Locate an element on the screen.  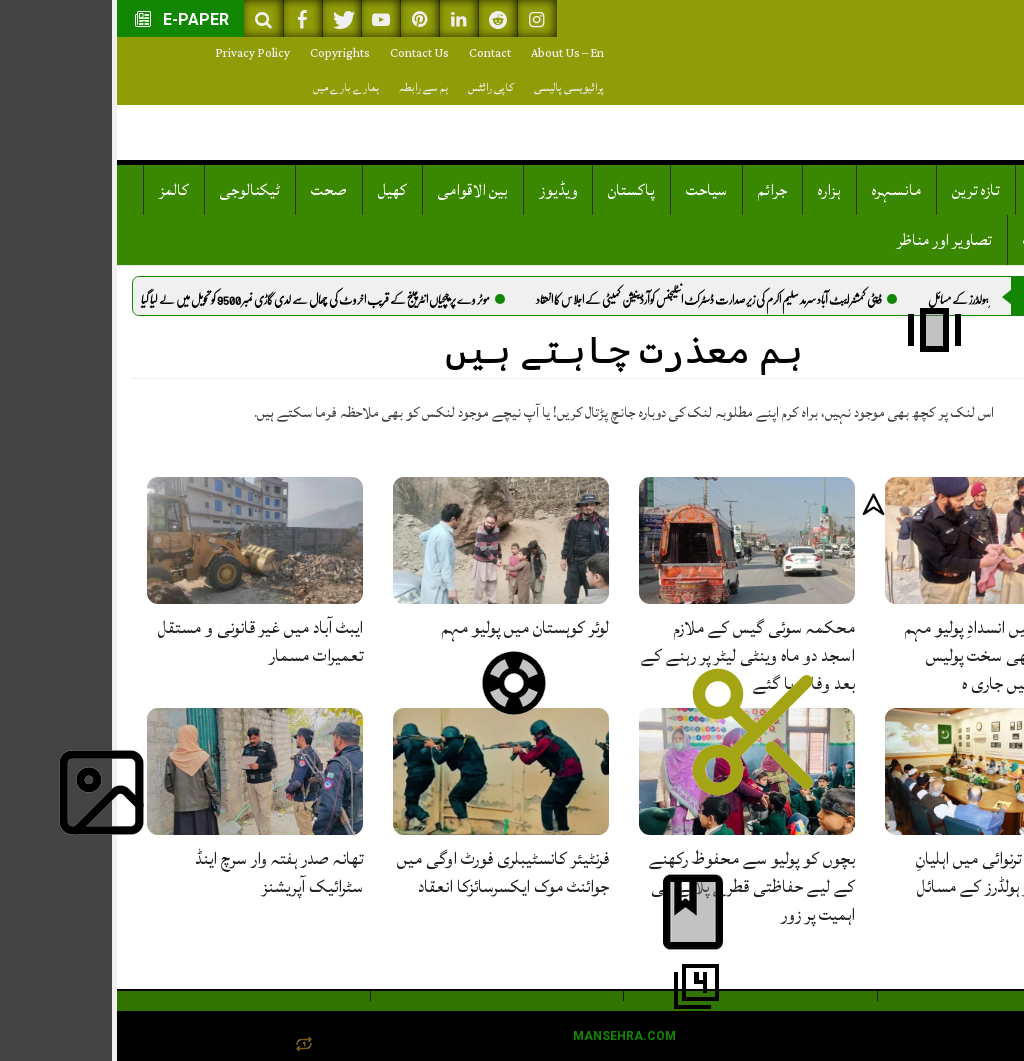
access your saved bookmarks or reading list is located at coordinates (693, 912).